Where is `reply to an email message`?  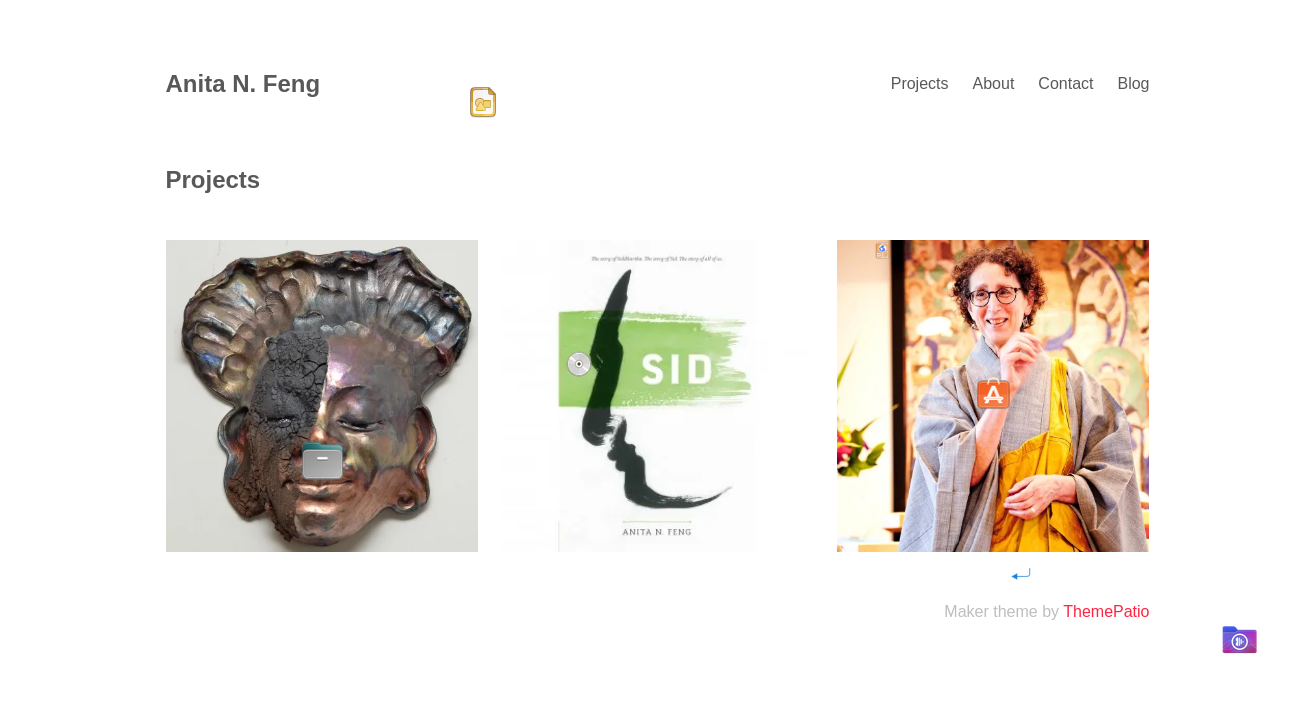
reply to an email message is located at coordinates (1020, 572).